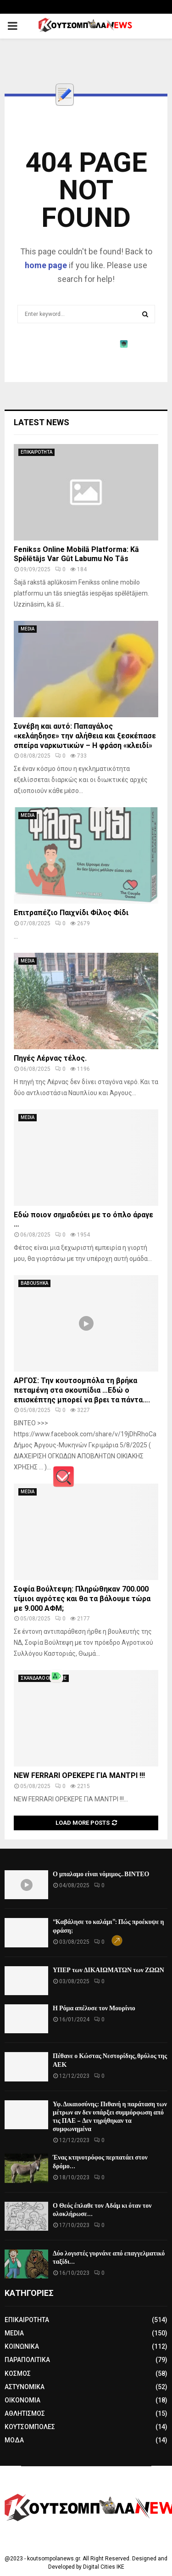  What do you see at coordinates (117, 1940) in the screenshot?
I see `indicates a symbolic link or shortcut to another file` at bounding box center [117, 1940].